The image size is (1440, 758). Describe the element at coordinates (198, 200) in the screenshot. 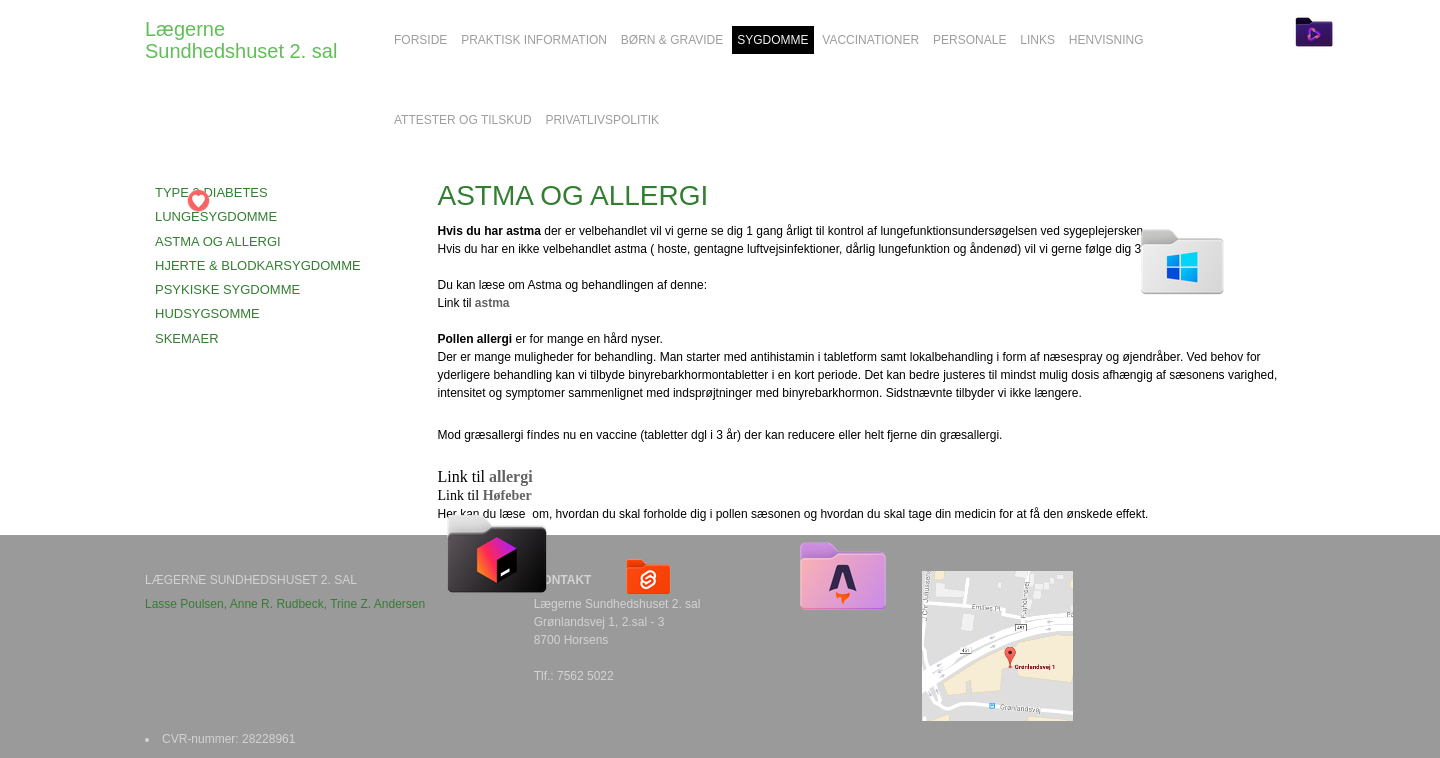

I see `mark item as favorite` at that location.